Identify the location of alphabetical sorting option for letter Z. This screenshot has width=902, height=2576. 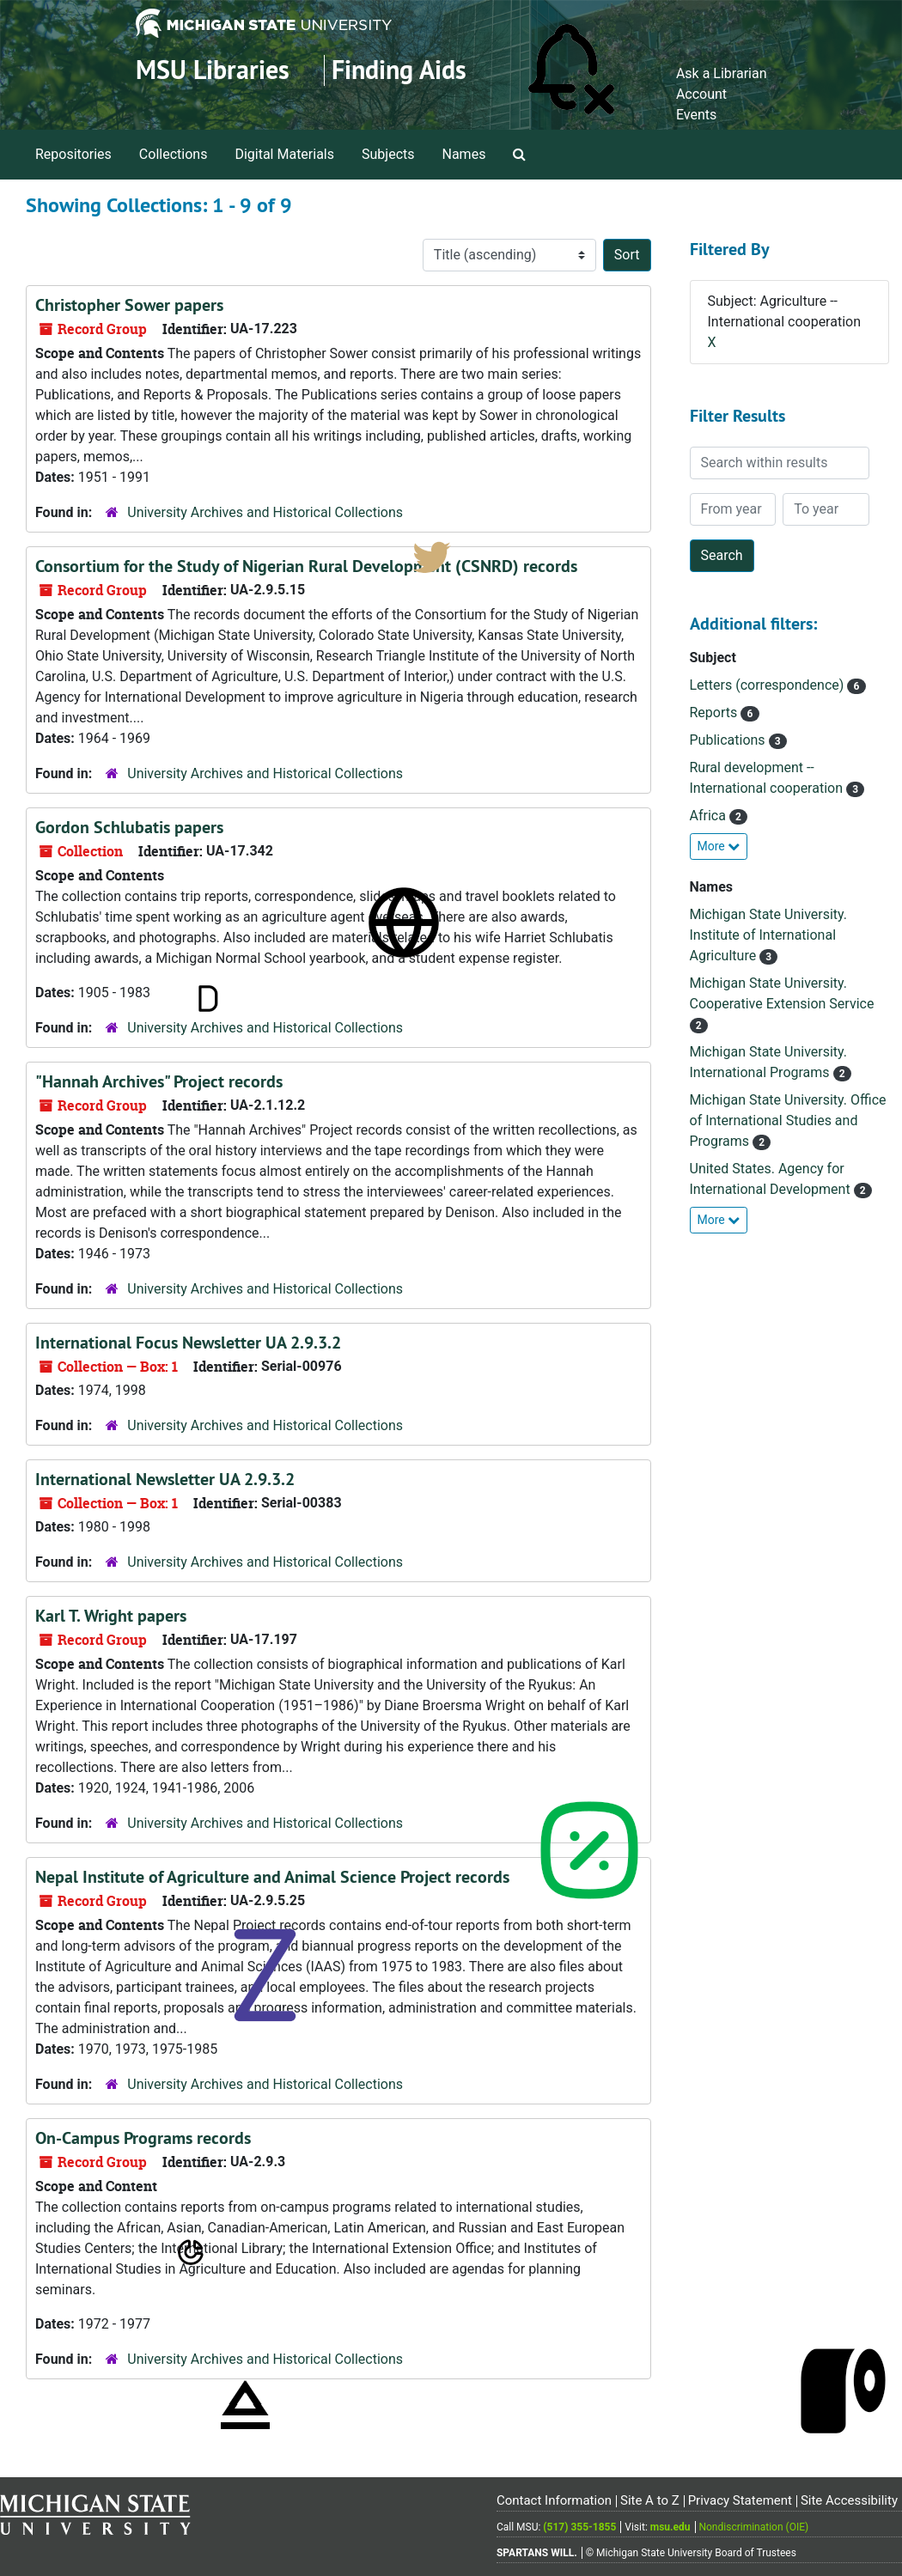
(265, 1975).